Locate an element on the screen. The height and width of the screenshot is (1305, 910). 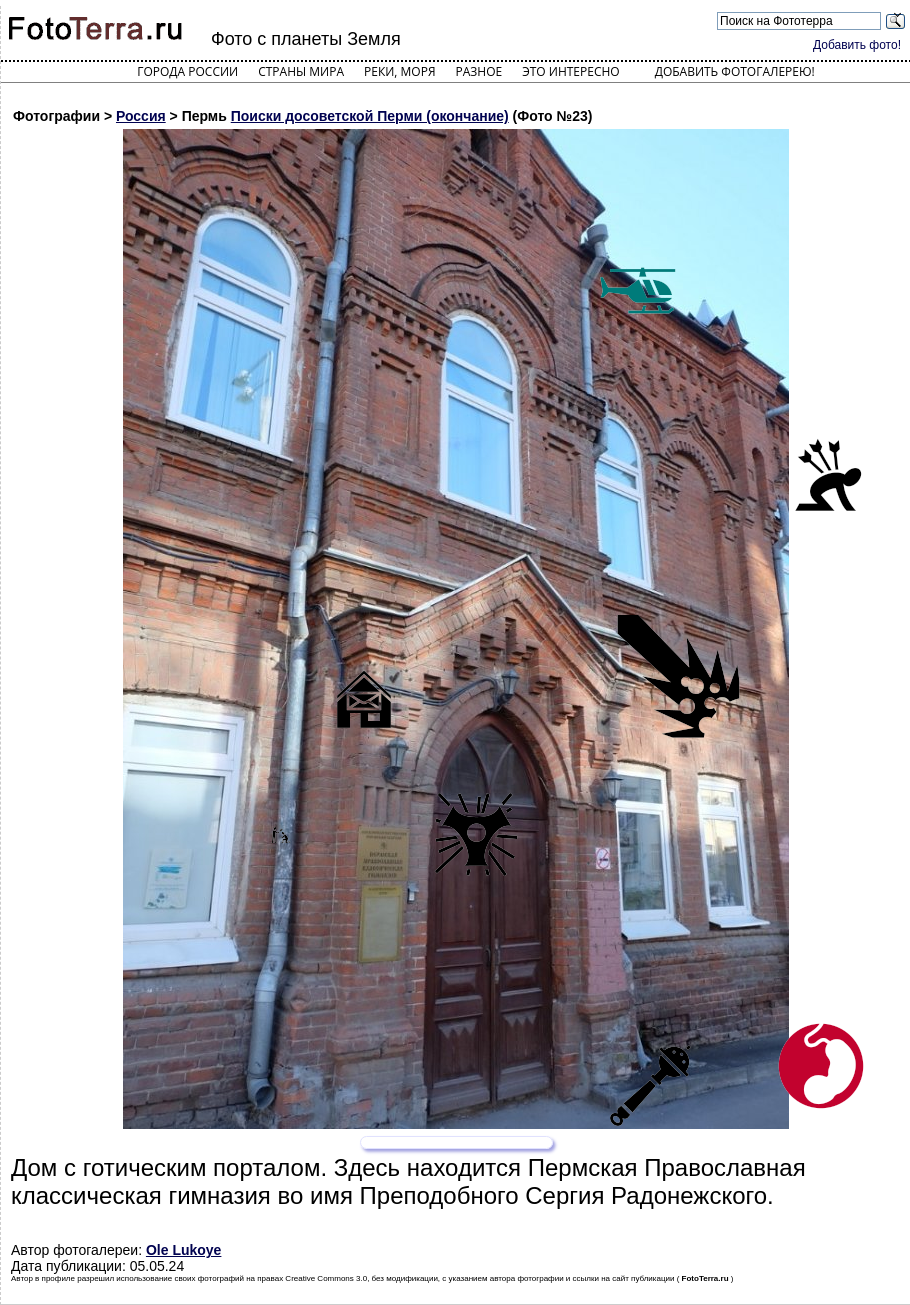
indicates pregnancy or fetal development stage is located at coordinates (821, 1066).